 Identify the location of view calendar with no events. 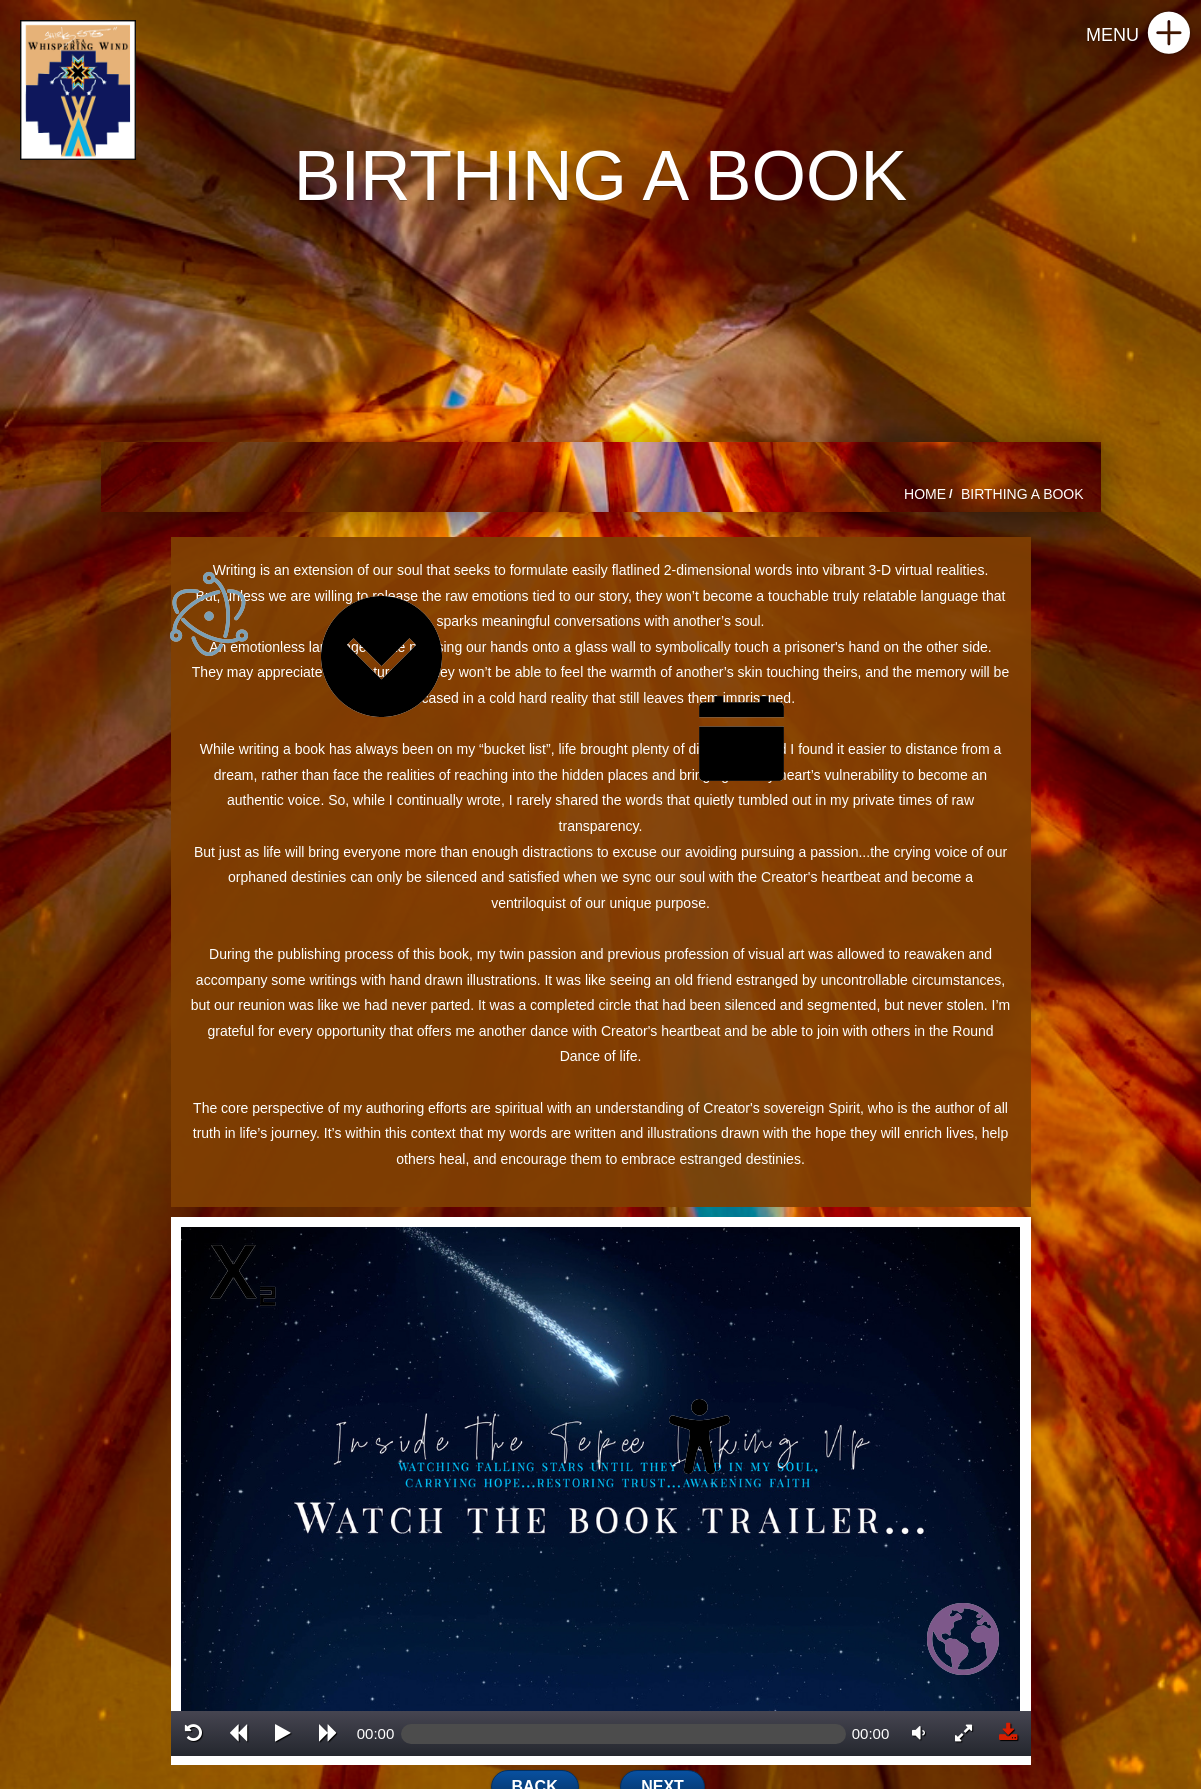
(741, 738).